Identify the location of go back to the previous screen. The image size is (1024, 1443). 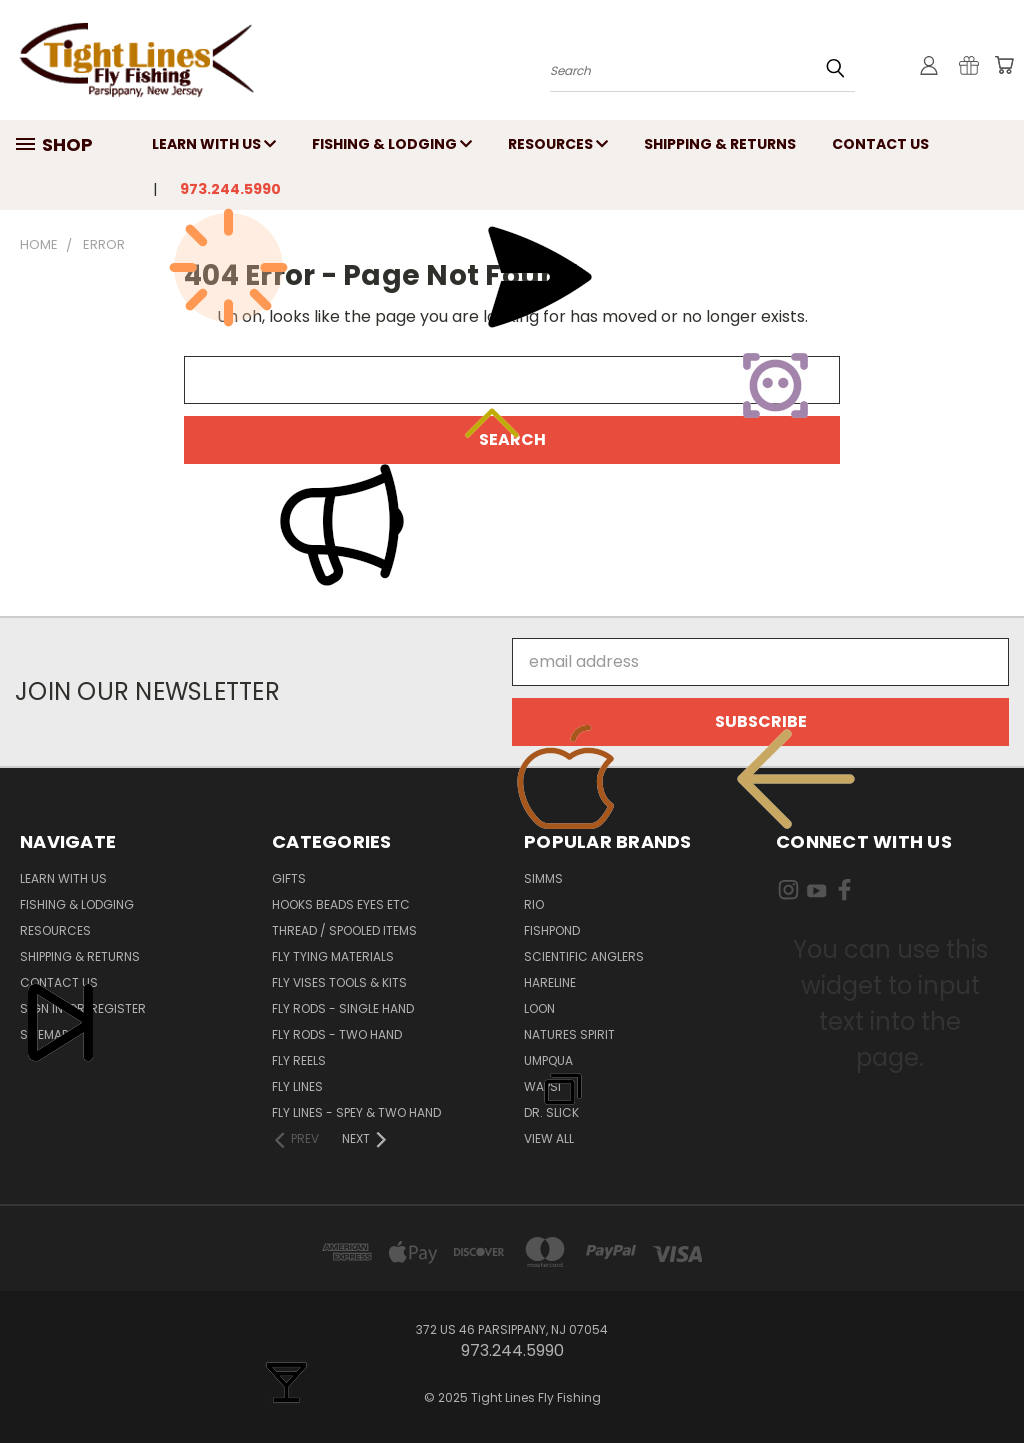
(796, 779).